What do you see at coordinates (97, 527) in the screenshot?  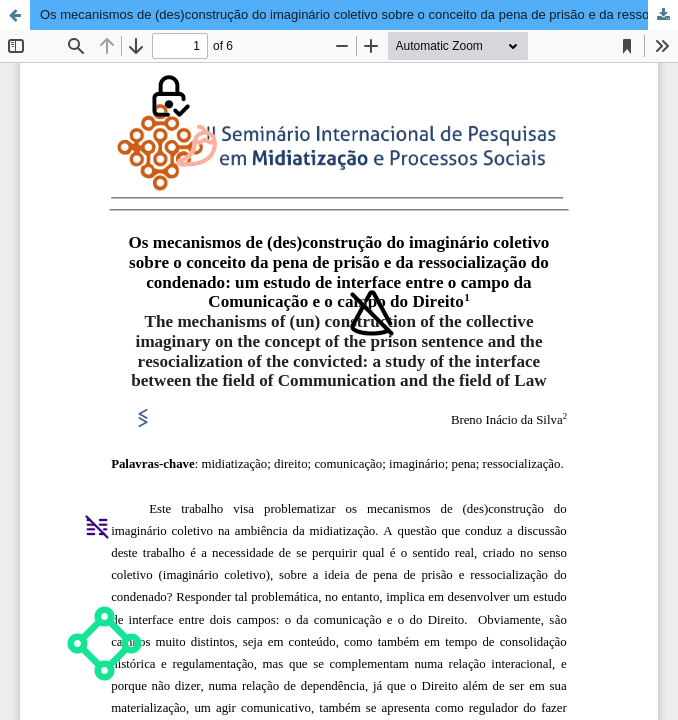 I see `disable column view` at bounding box center [97, 527].